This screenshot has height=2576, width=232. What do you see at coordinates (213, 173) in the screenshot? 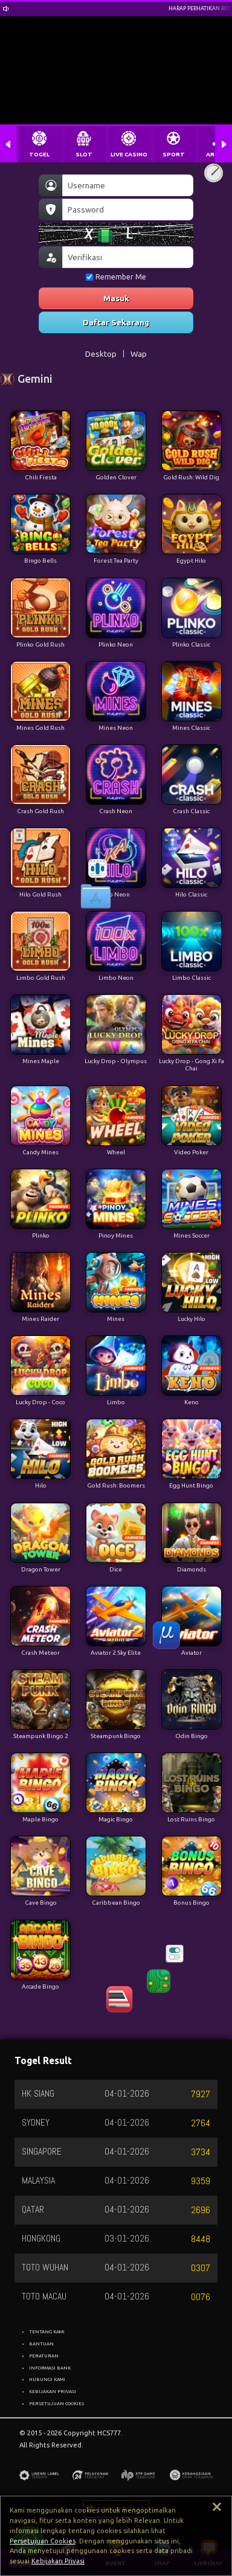
I see `open sysprof system profiler application` at bounding box center [213, 173].